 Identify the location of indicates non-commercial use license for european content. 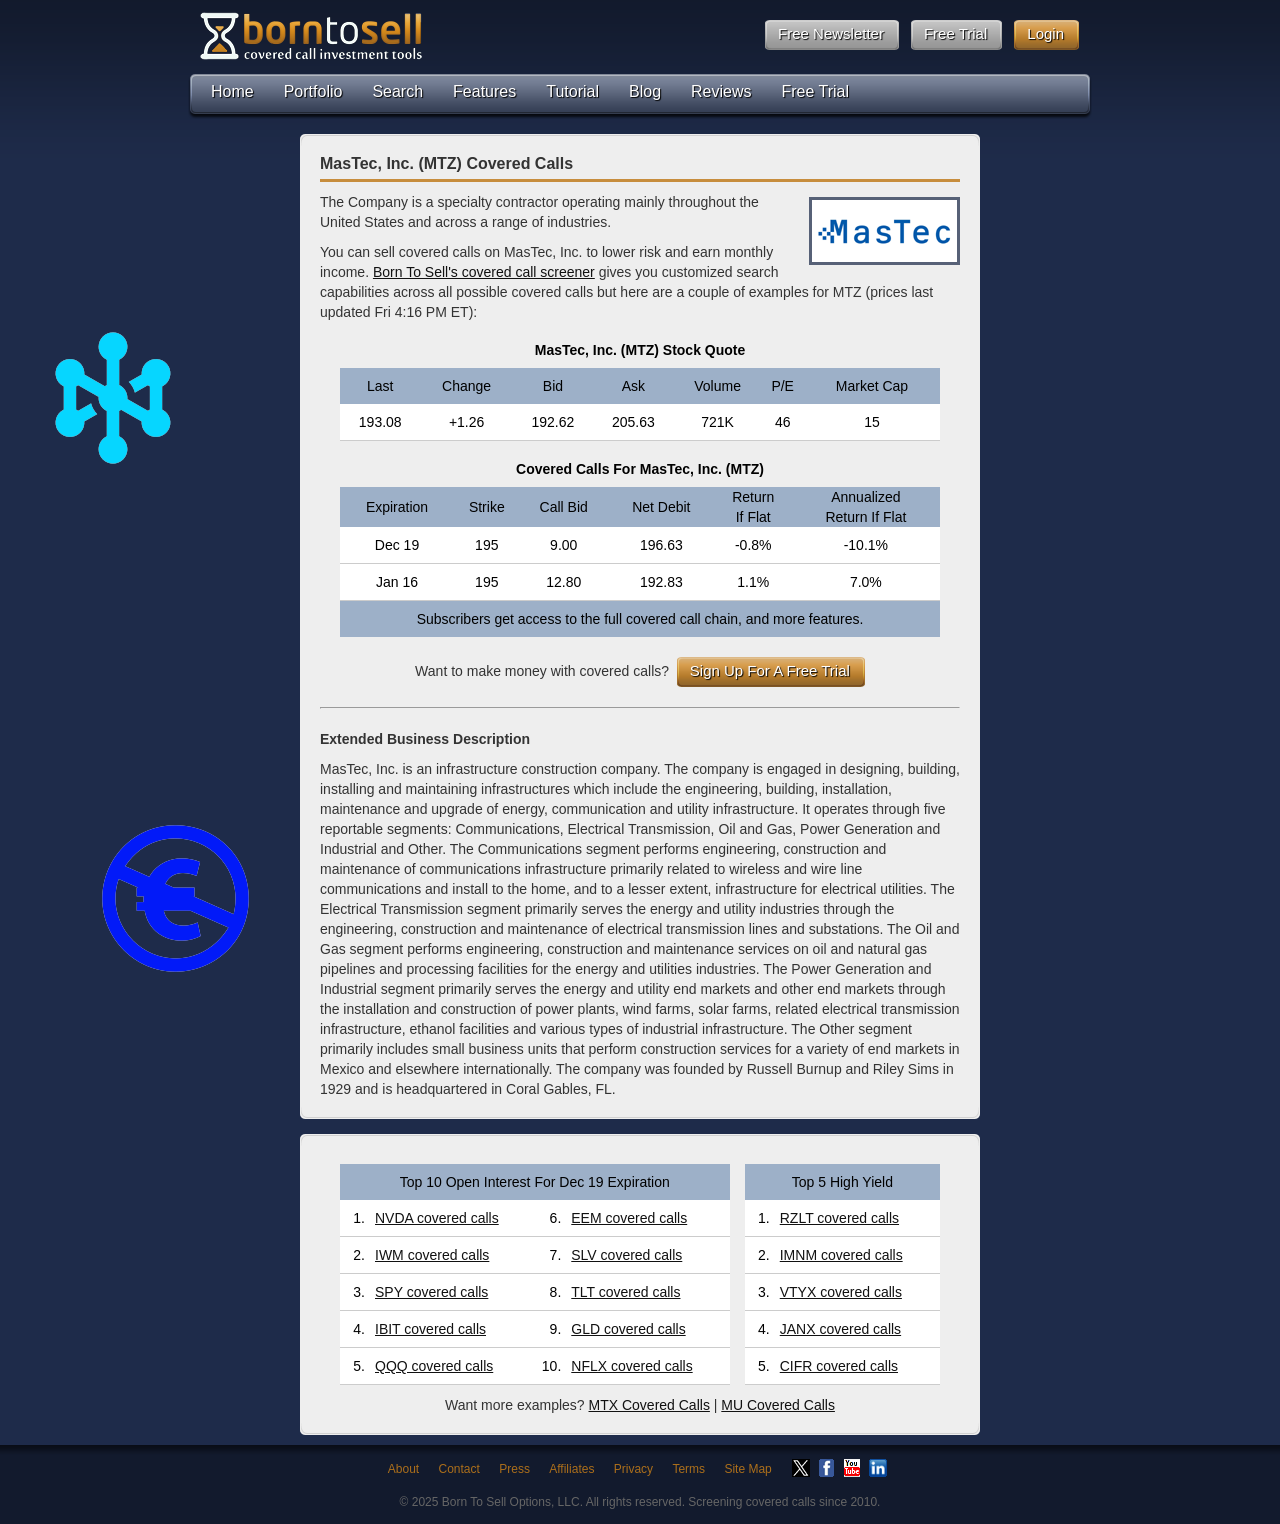
(175, 898).